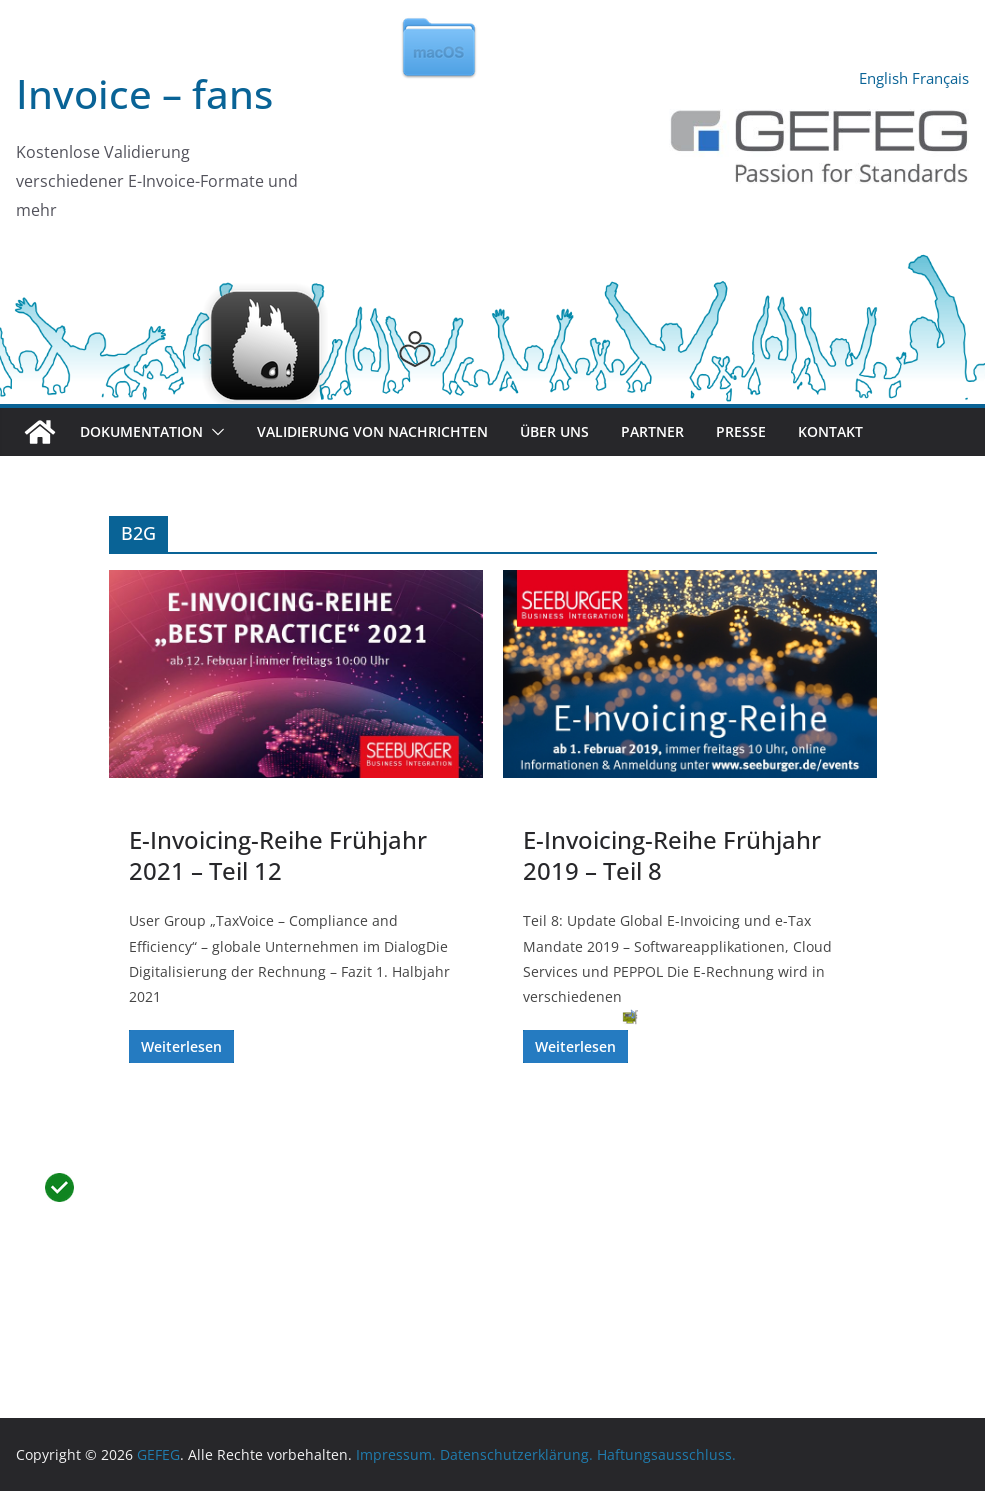 The image size is (985, 1491). Describe the element at coordinates (59, 1187) in the screenshot. I see `confirm or apply changes in a dialog` at that location.